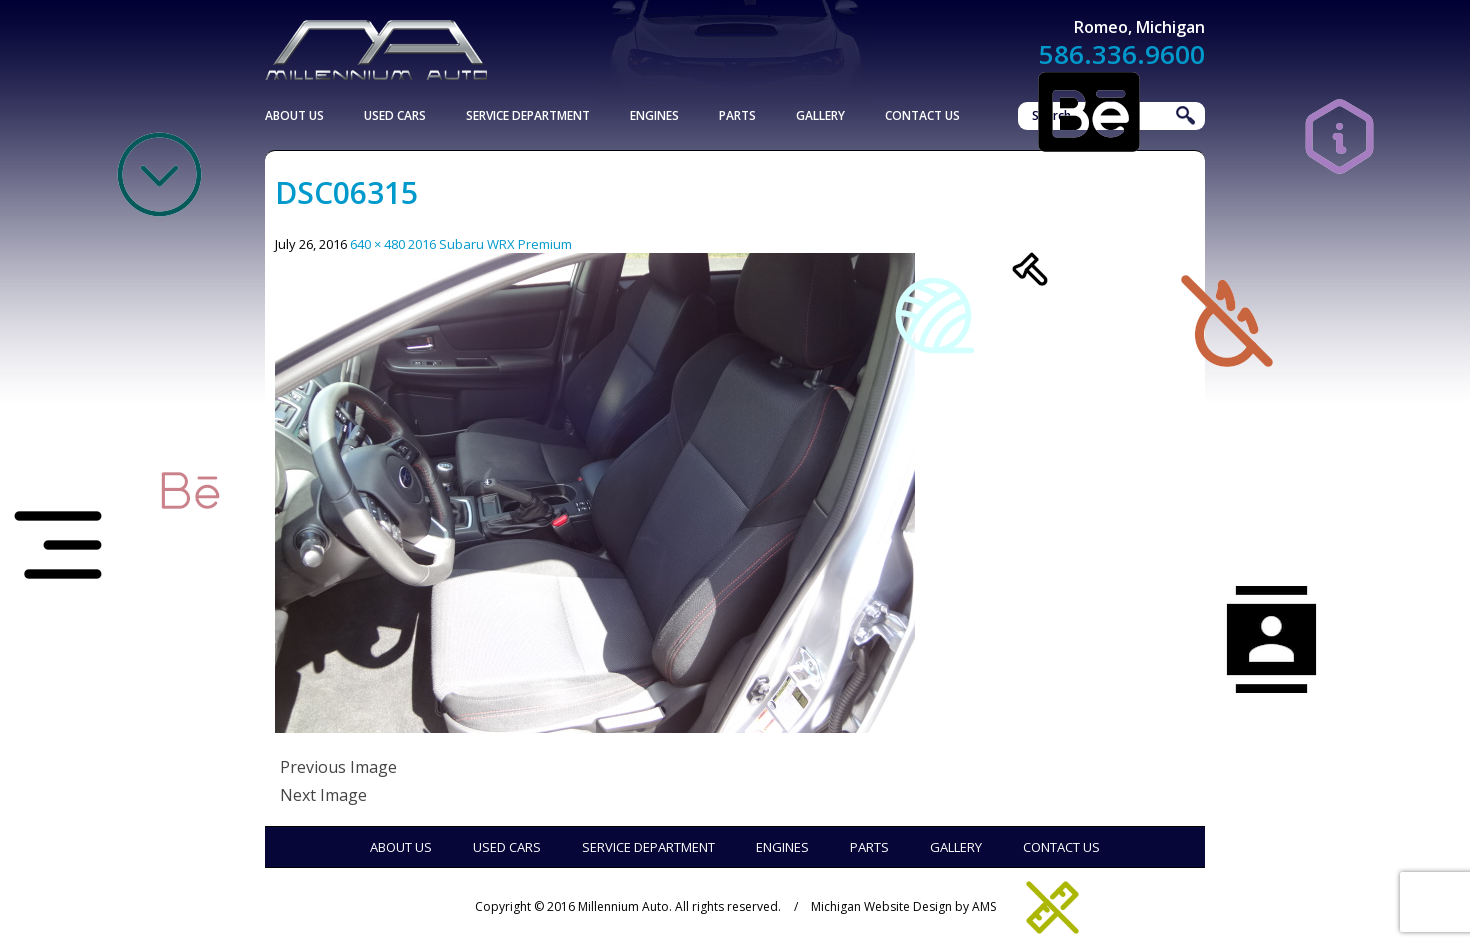  I want to click on expand to show more content, so click(159, 174).